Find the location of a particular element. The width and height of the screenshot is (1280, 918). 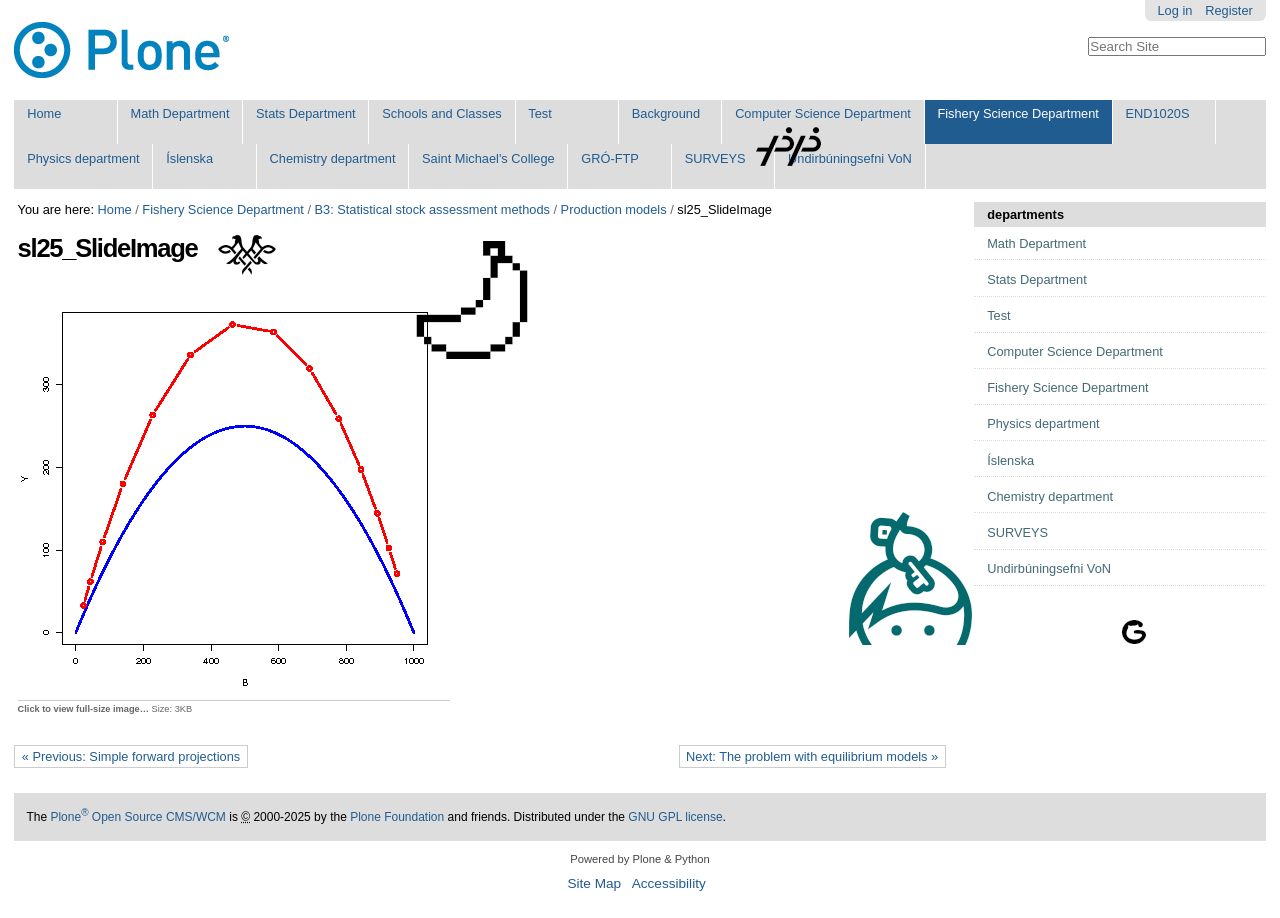

PaddlePaddle deep learning framework logo is located at coordinates (788, 146).